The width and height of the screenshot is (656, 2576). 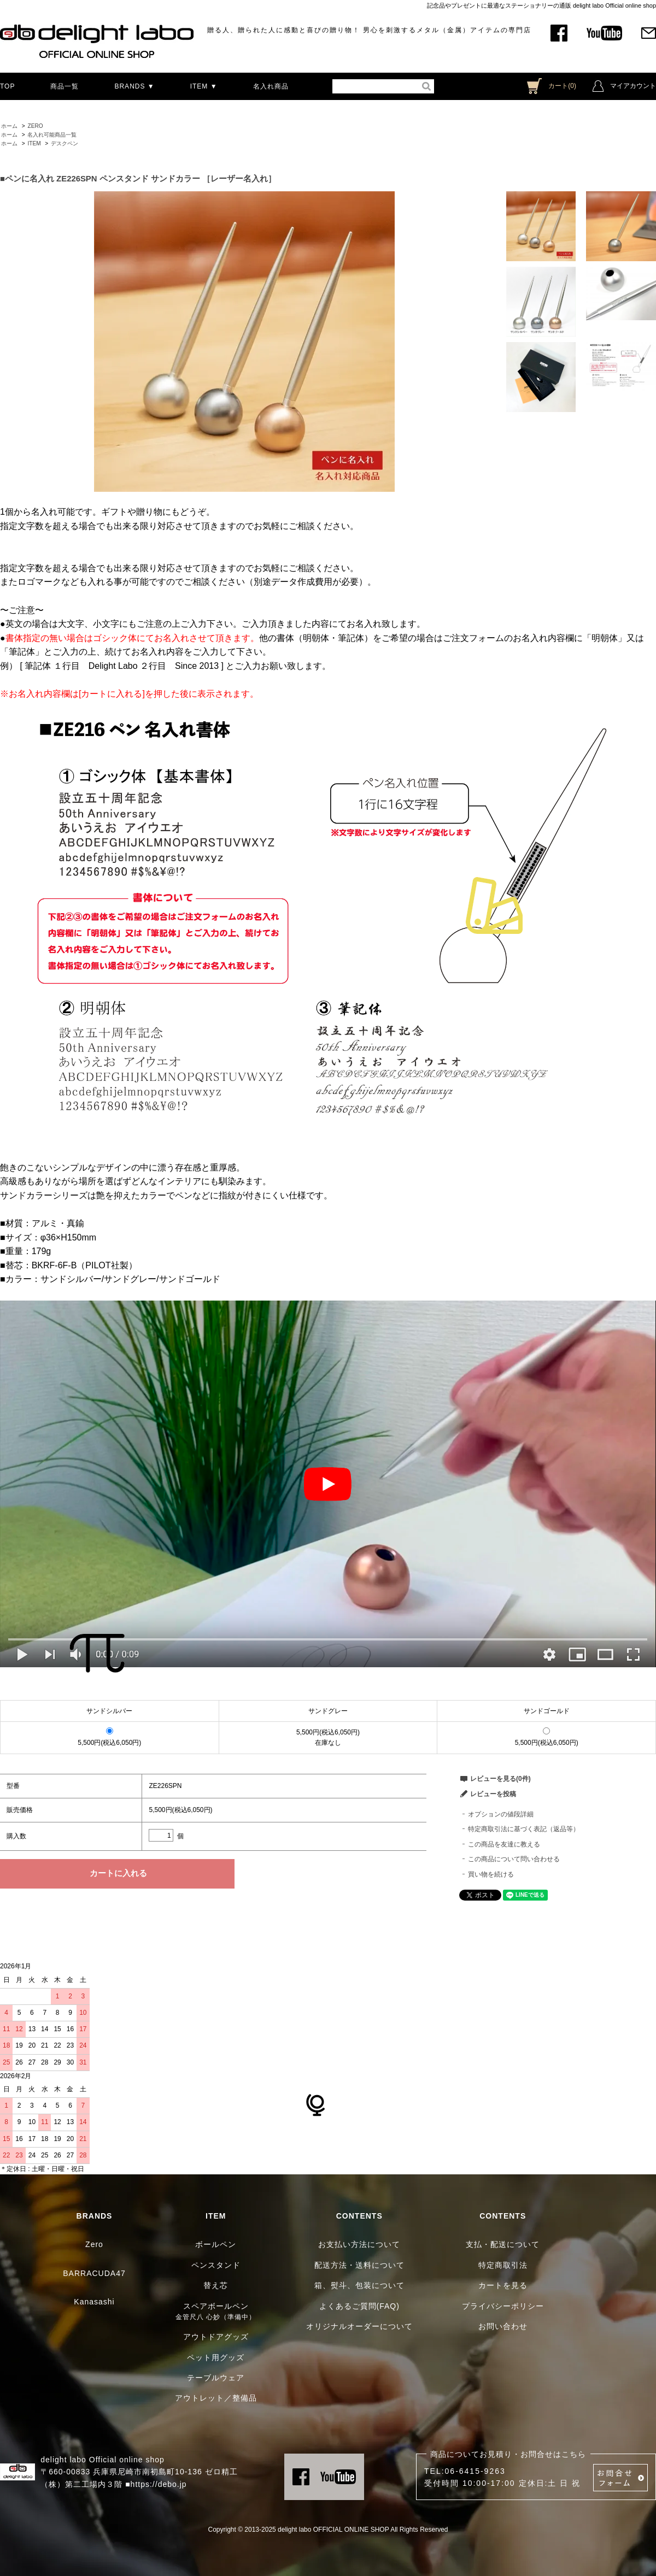 What do you see at coordinates (98, 1652) in the screenshot?
I see `access mathematical constants or formulas` at bounding box center [98, 1652].